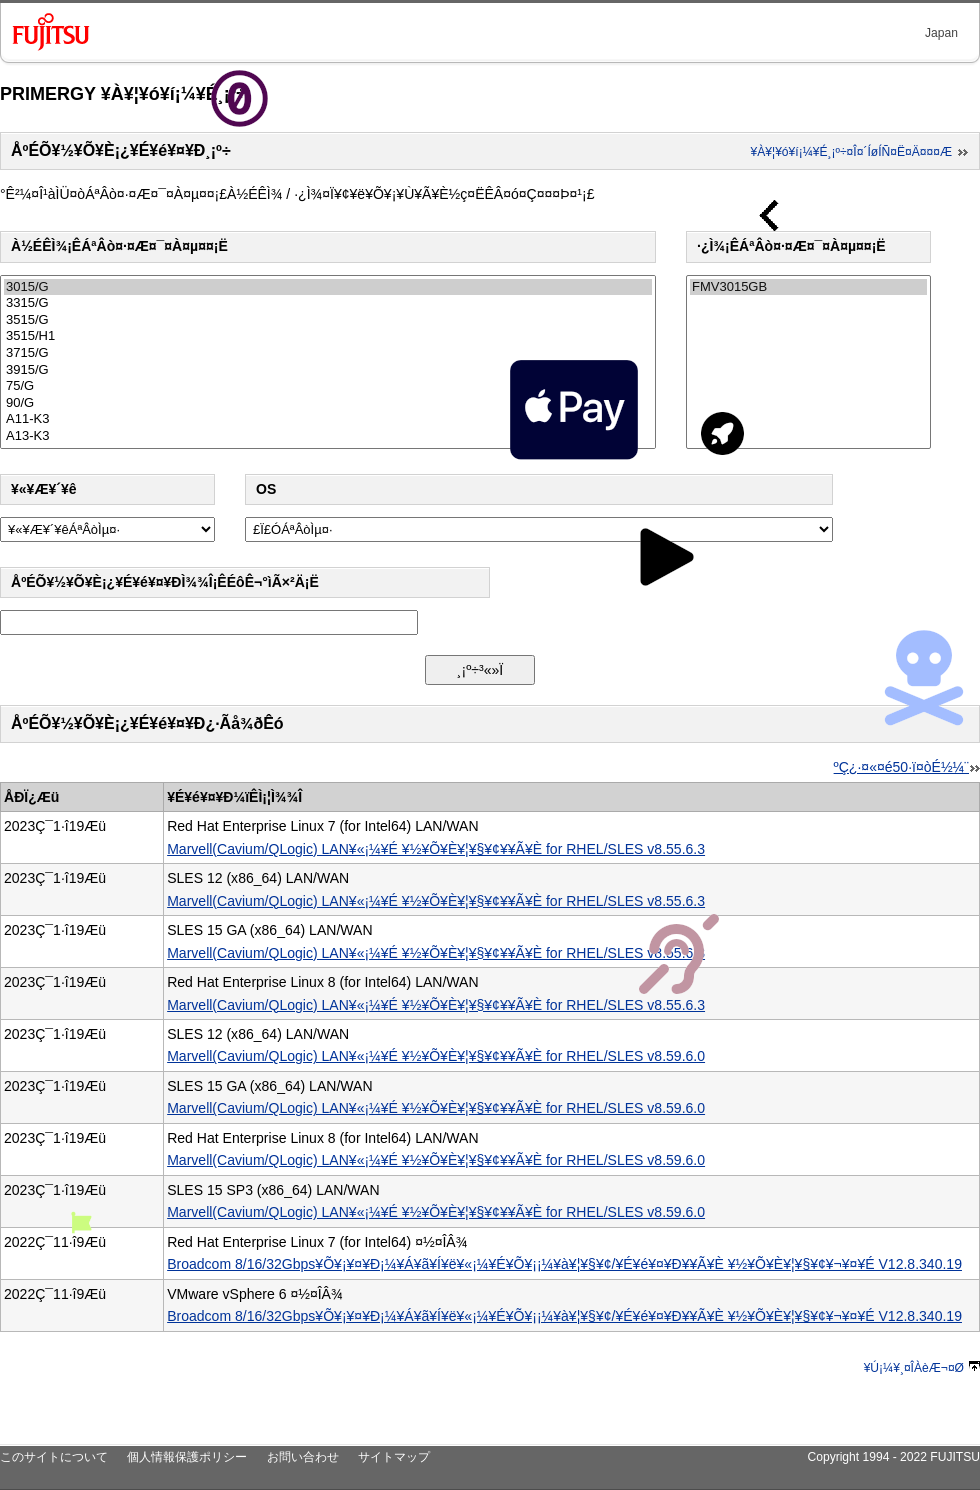 This screenshot has width=980, height=1490. I want to click on creative commons zero (CC0) public domain license, so click(239, 98).